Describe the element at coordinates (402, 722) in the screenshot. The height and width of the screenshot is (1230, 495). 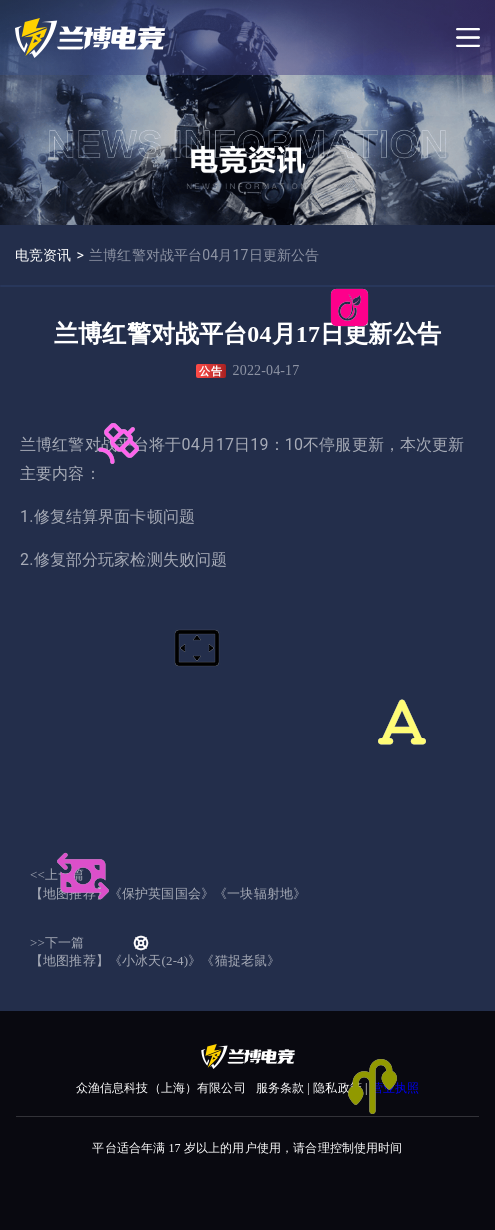
I see `change font or typography settings` at that location.